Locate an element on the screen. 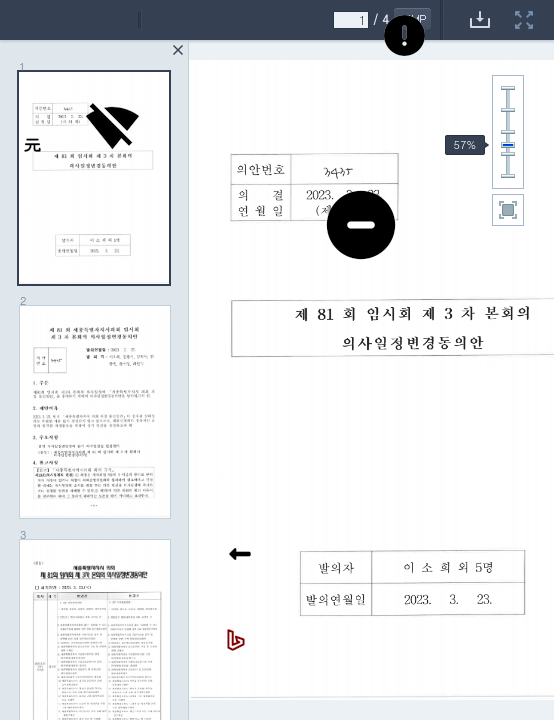 The height and width of the screenshot is (720, 554). indicates chinese yuan currency is located at coordinates (32, 145).